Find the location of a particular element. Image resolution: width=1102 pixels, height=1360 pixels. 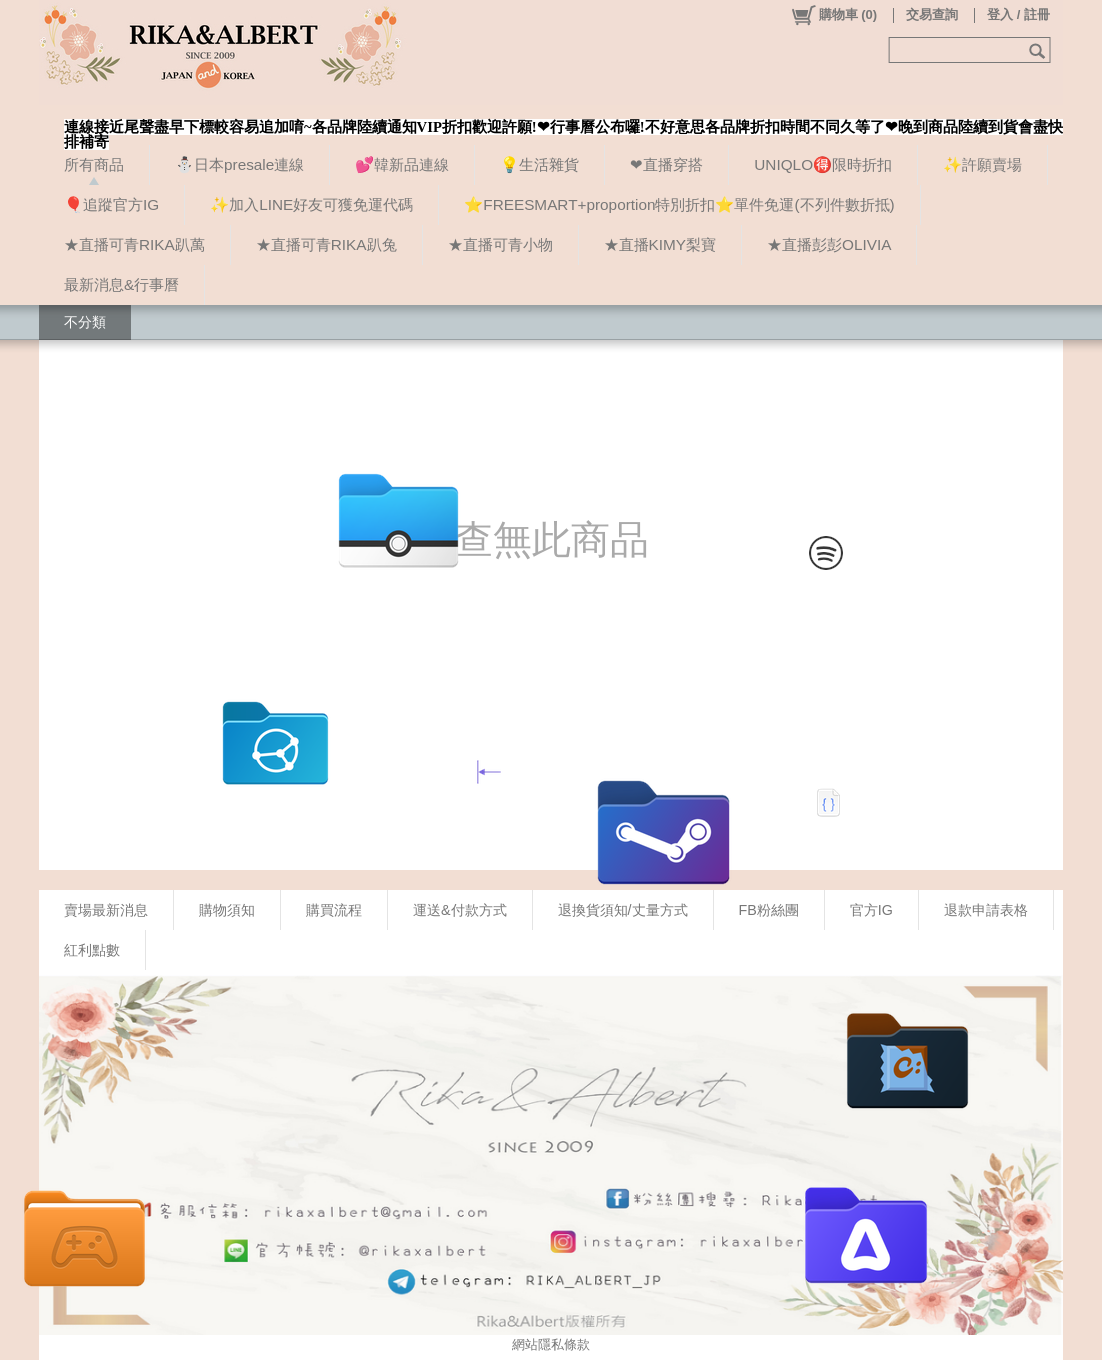

a CSS stylesheet file is located at coordinates (828, 802).